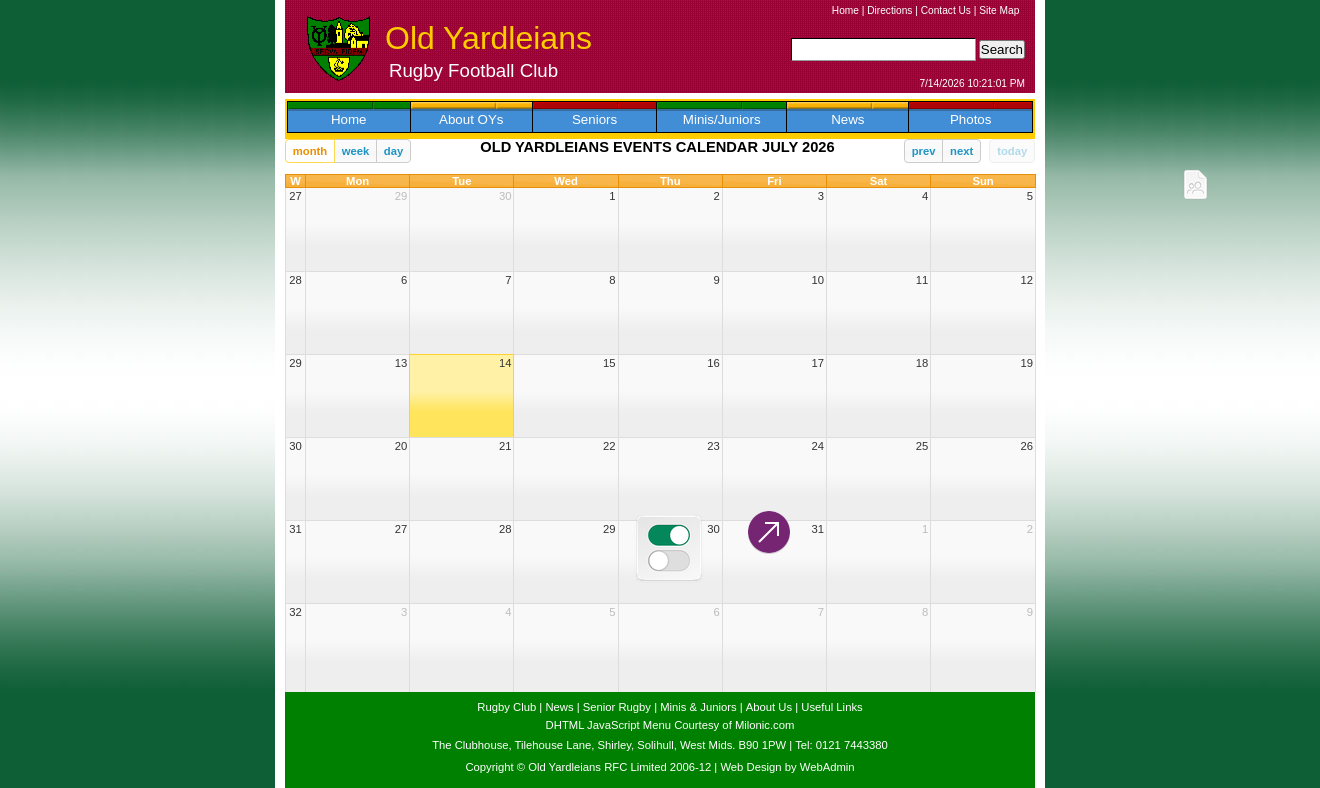 Image resolution: width=1320 pixels, height=788 pixels. Describe the element at coordinates (769, 532) in the screenshot. I see `indicates a symbolic link or shortcut to another file` at that location.